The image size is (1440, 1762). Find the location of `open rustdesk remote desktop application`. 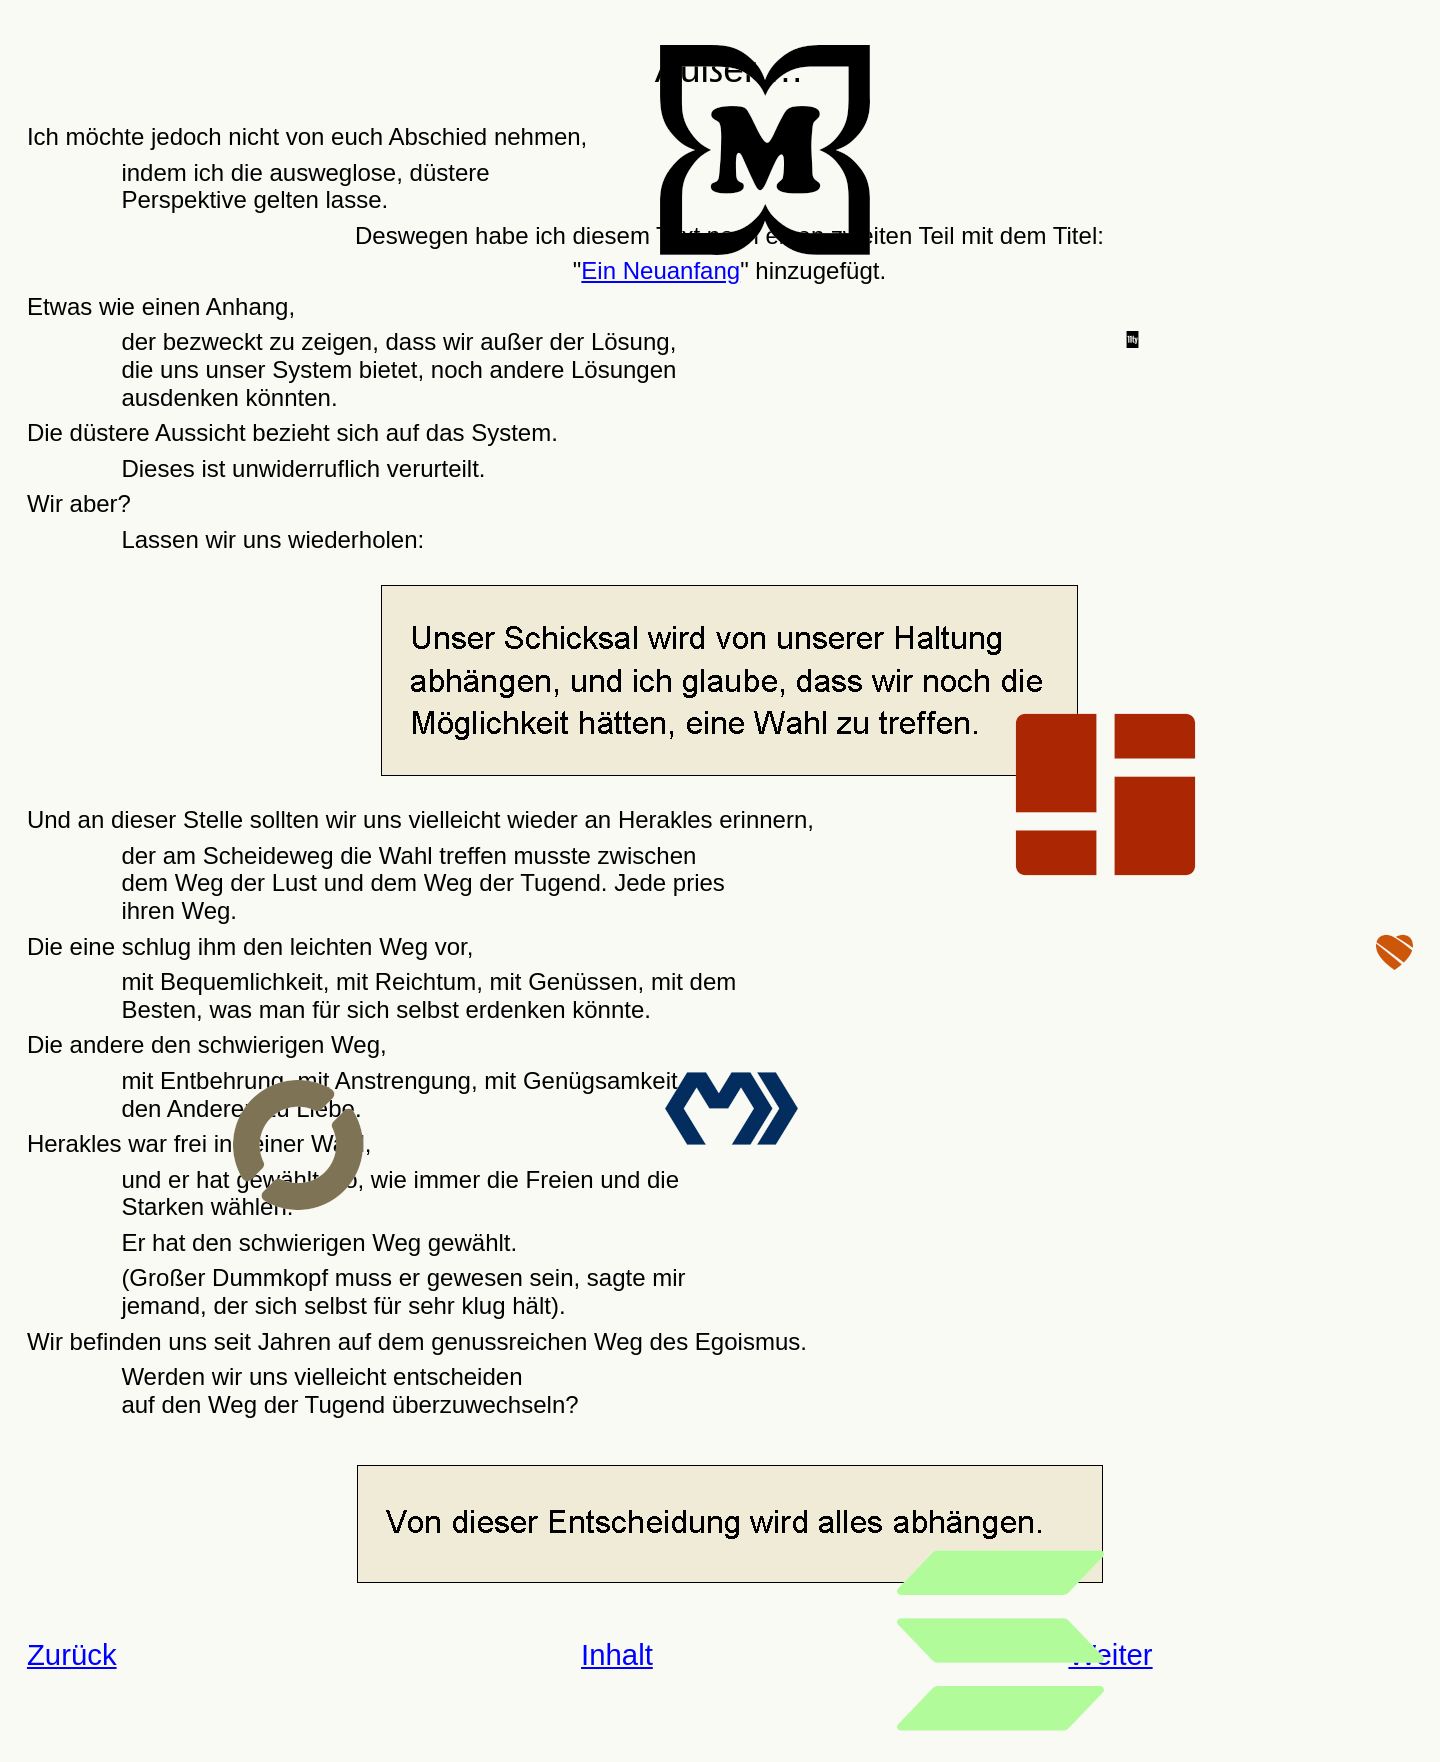

open rustdesk remote desktop application is located at coordinates (298, 1145).